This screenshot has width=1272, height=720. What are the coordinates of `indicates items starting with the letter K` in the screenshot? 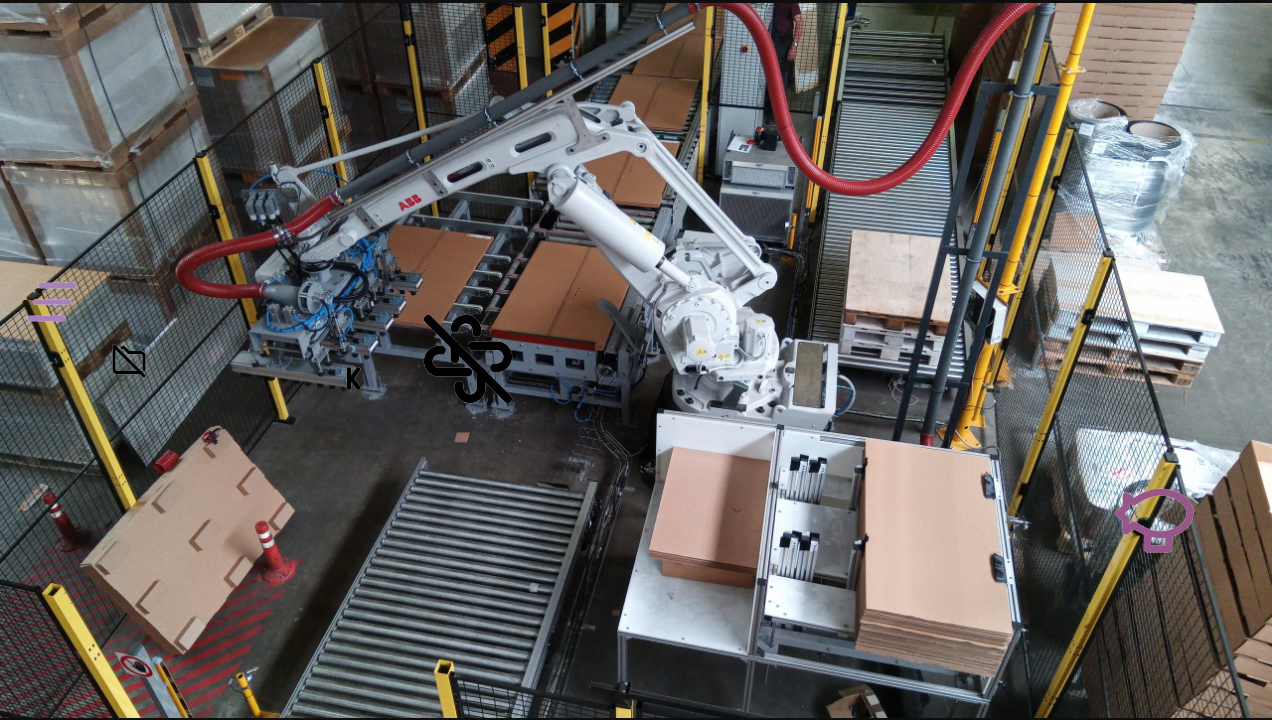 It's located at (352, 378).